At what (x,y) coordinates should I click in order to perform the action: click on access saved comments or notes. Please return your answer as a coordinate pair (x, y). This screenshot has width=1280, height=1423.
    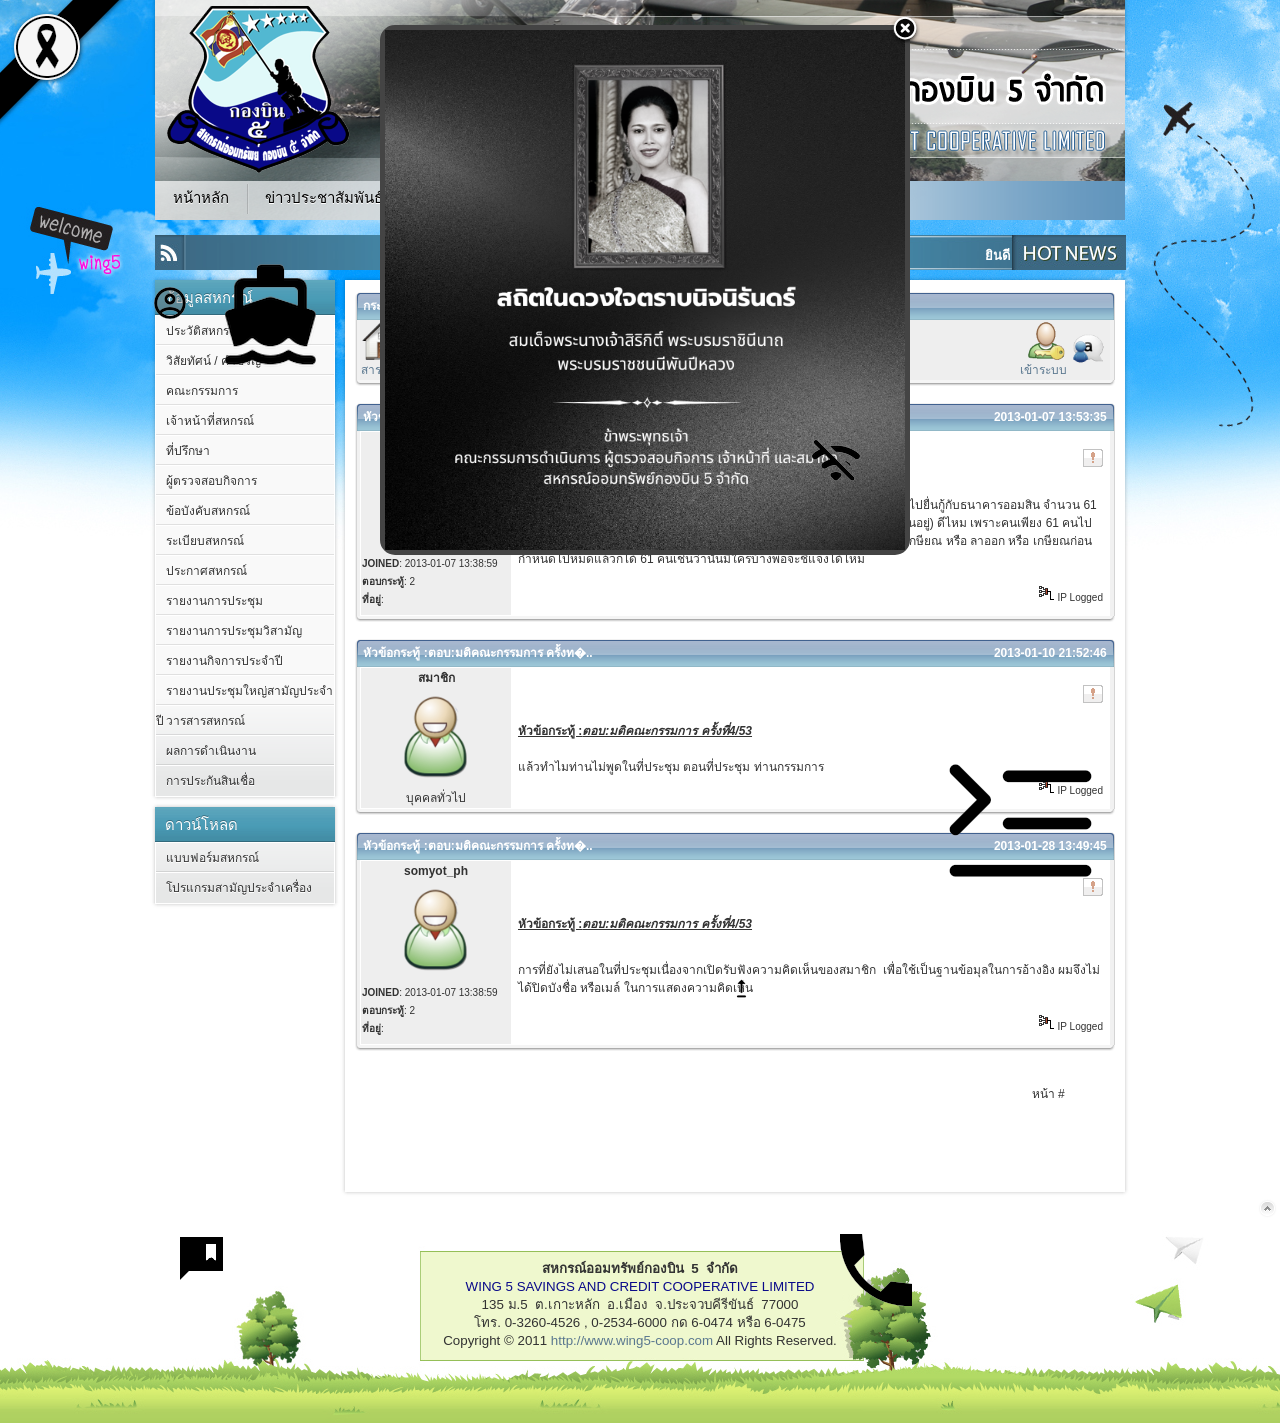
    Looking at the image, I should click on (201, 1258).